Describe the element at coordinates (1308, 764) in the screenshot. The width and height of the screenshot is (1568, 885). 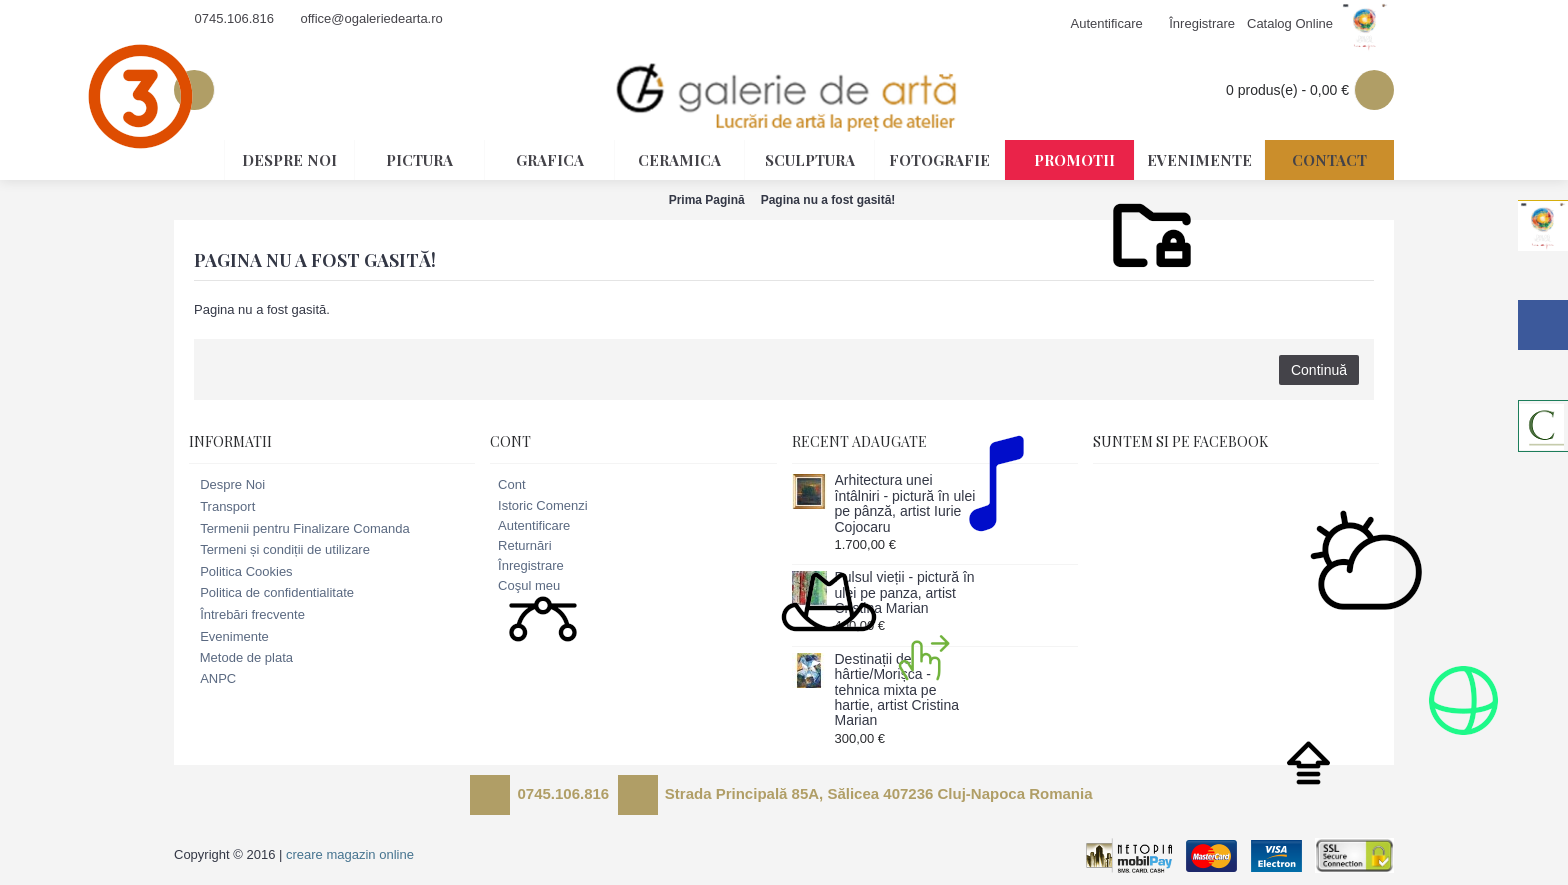
I see `upload multiple files` at that location.